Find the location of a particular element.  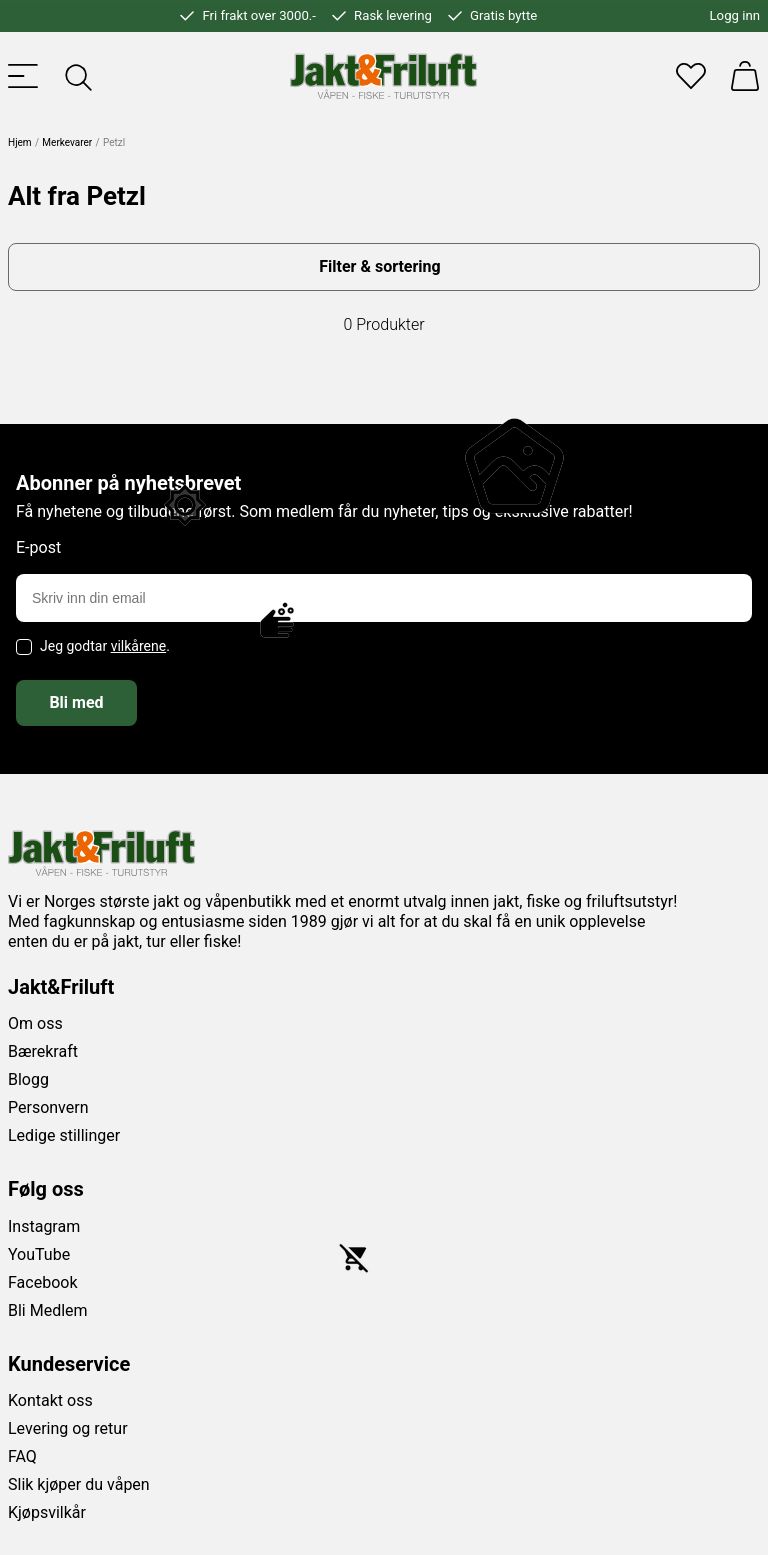

decrease screen brightness is located at coordinates (185, 505).